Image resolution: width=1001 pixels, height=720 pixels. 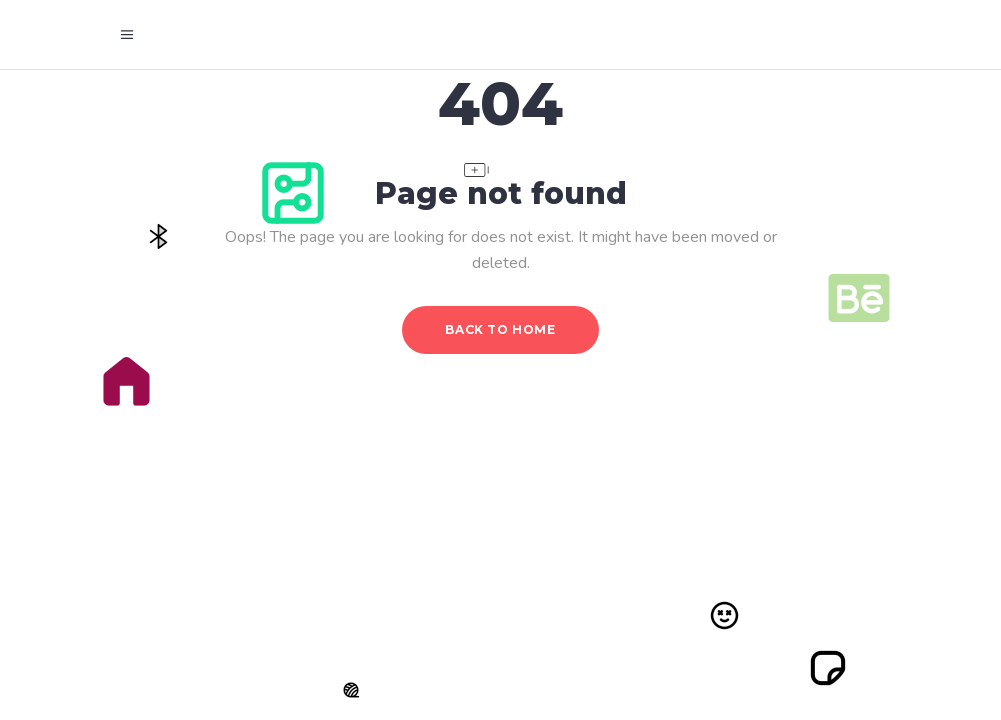 What do you see at coordinates (828, 668) in the screenshot?
I see `add a sticker to your message` at bounding box center [828, 668].